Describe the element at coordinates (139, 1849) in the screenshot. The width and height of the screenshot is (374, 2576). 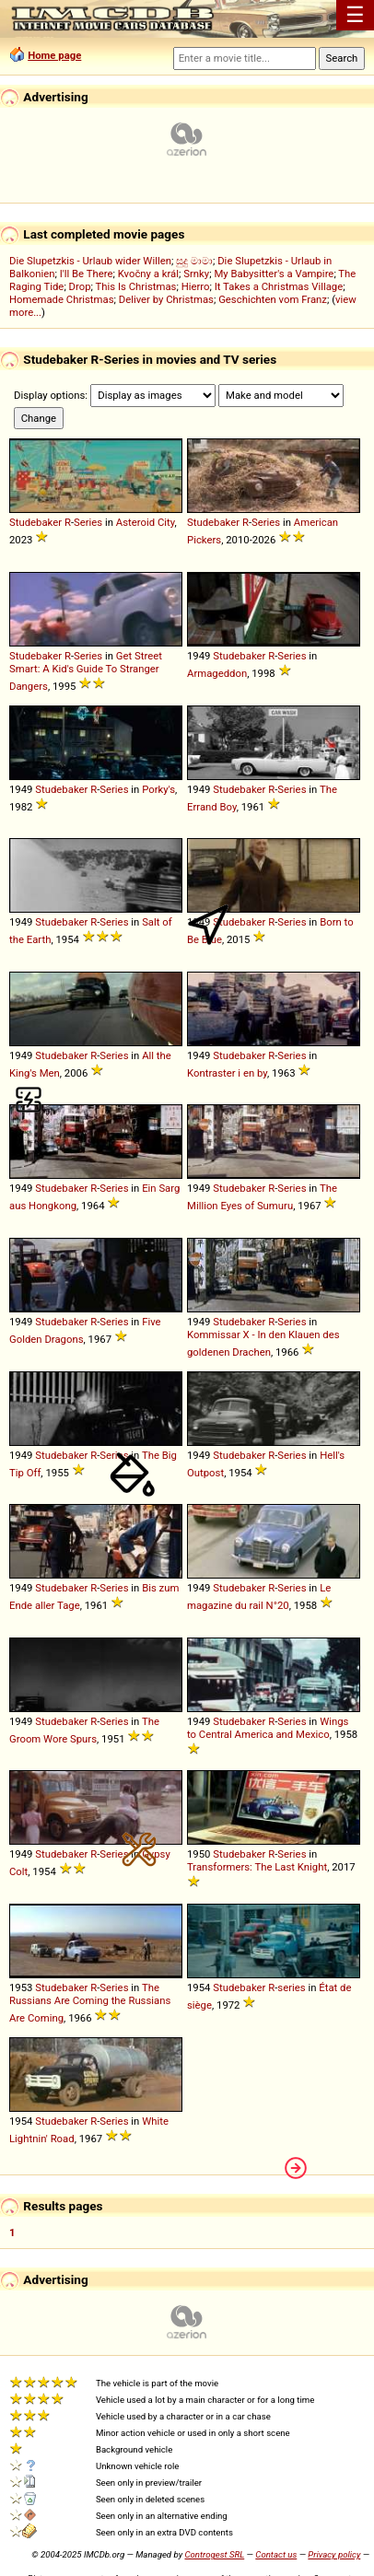
I see `access tools and settings` at that location.